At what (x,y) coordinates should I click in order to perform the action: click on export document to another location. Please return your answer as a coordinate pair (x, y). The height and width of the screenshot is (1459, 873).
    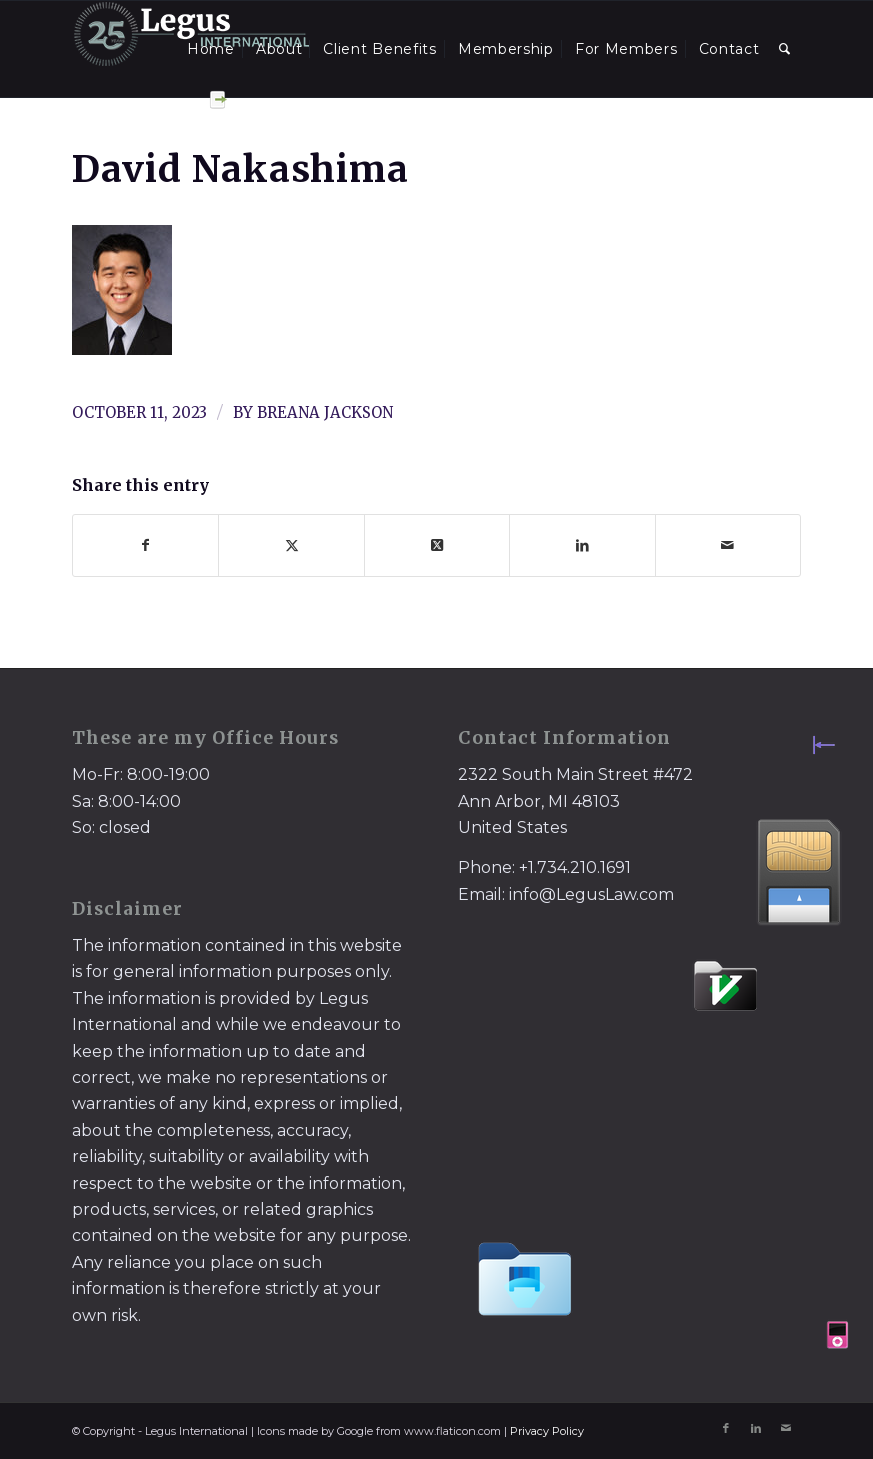
    Looking at the image, I should click on (217, 99).